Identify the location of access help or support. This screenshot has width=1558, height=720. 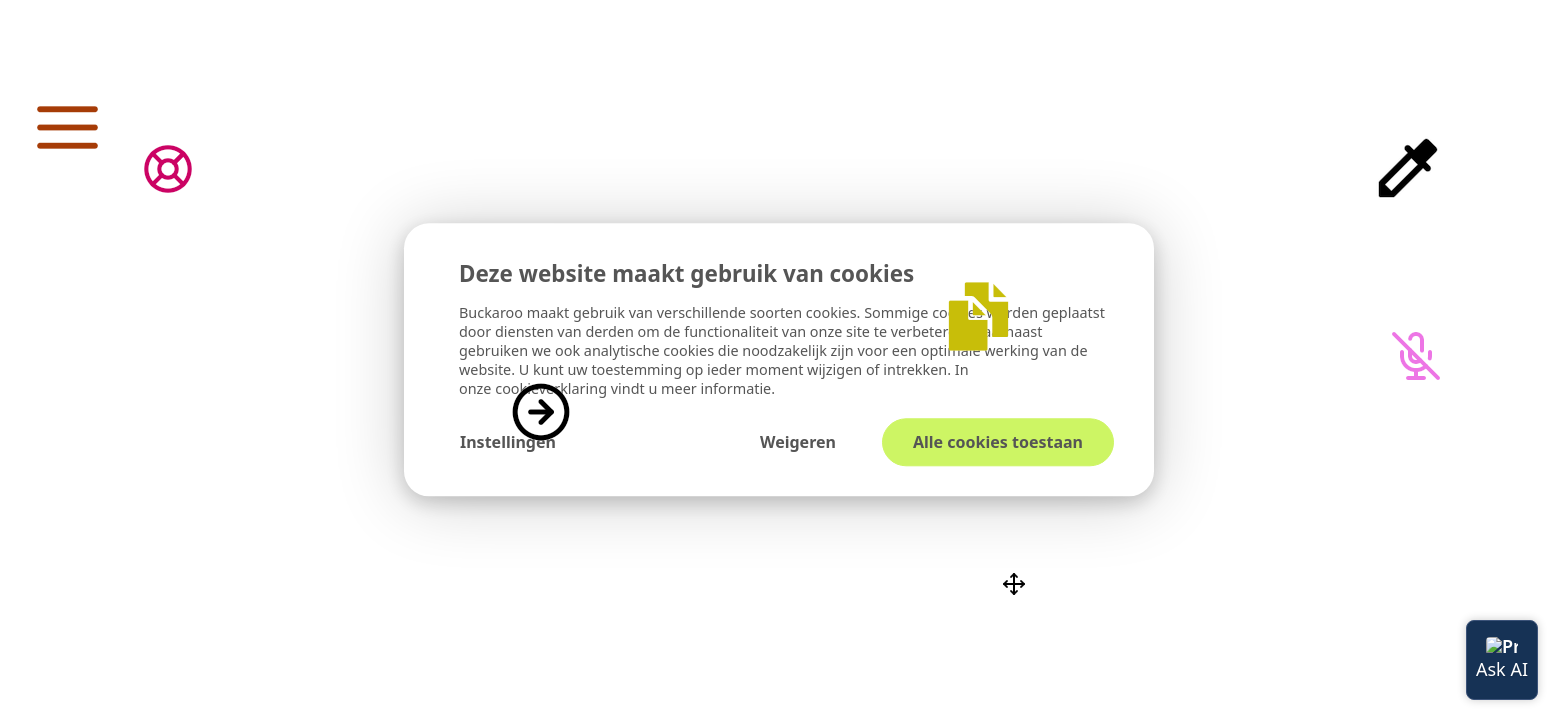
(168, 169).